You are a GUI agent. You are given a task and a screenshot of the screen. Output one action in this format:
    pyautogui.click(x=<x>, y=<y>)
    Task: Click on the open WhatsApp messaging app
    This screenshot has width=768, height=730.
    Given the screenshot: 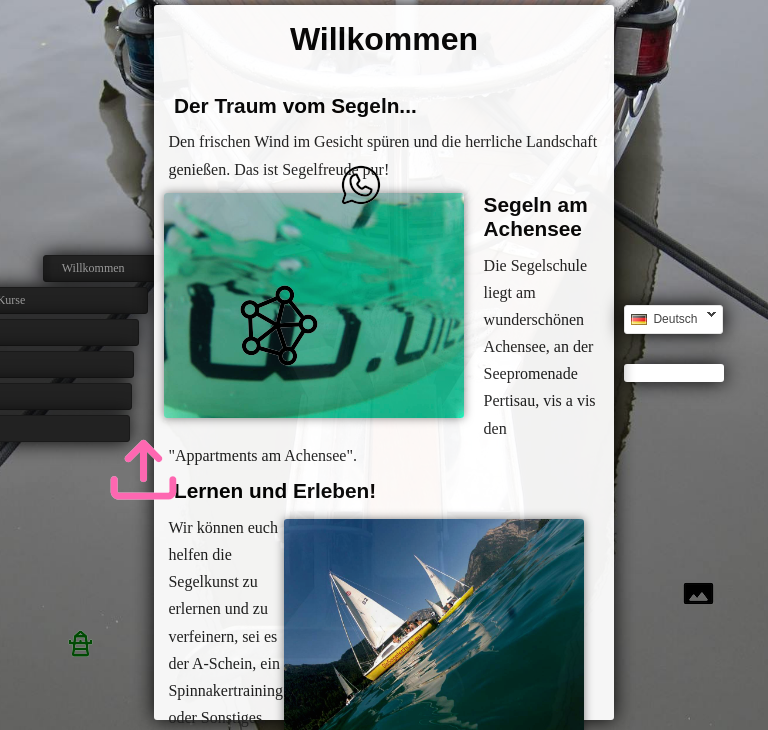 What is the action you would take?
    pyautogui.click(x=361, y=185)
    